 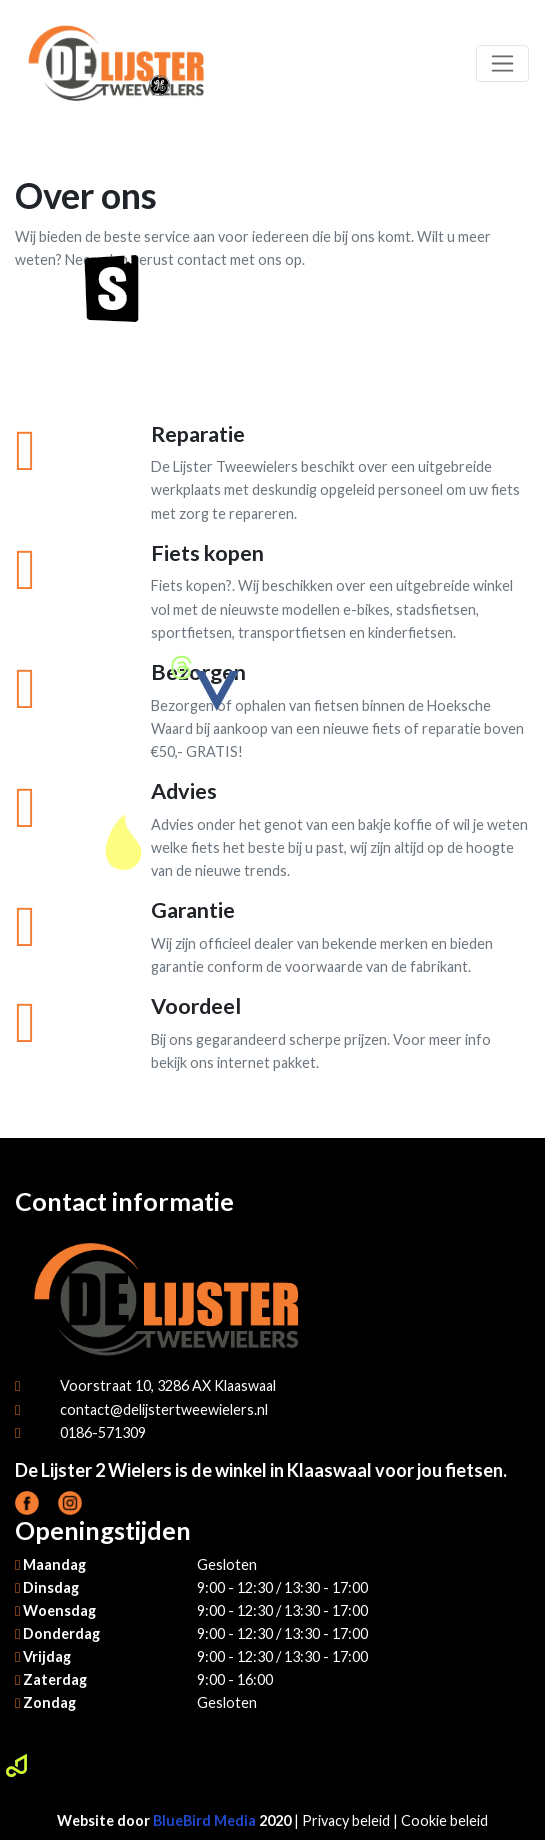 I want to click on vitess database clustering platform logo, so click(x=217, y=691).